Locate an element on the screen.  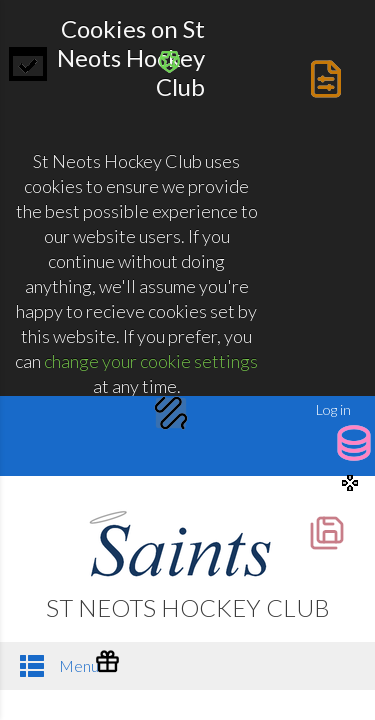
indicates a verified domain or website is located at coordinates (28, 64).